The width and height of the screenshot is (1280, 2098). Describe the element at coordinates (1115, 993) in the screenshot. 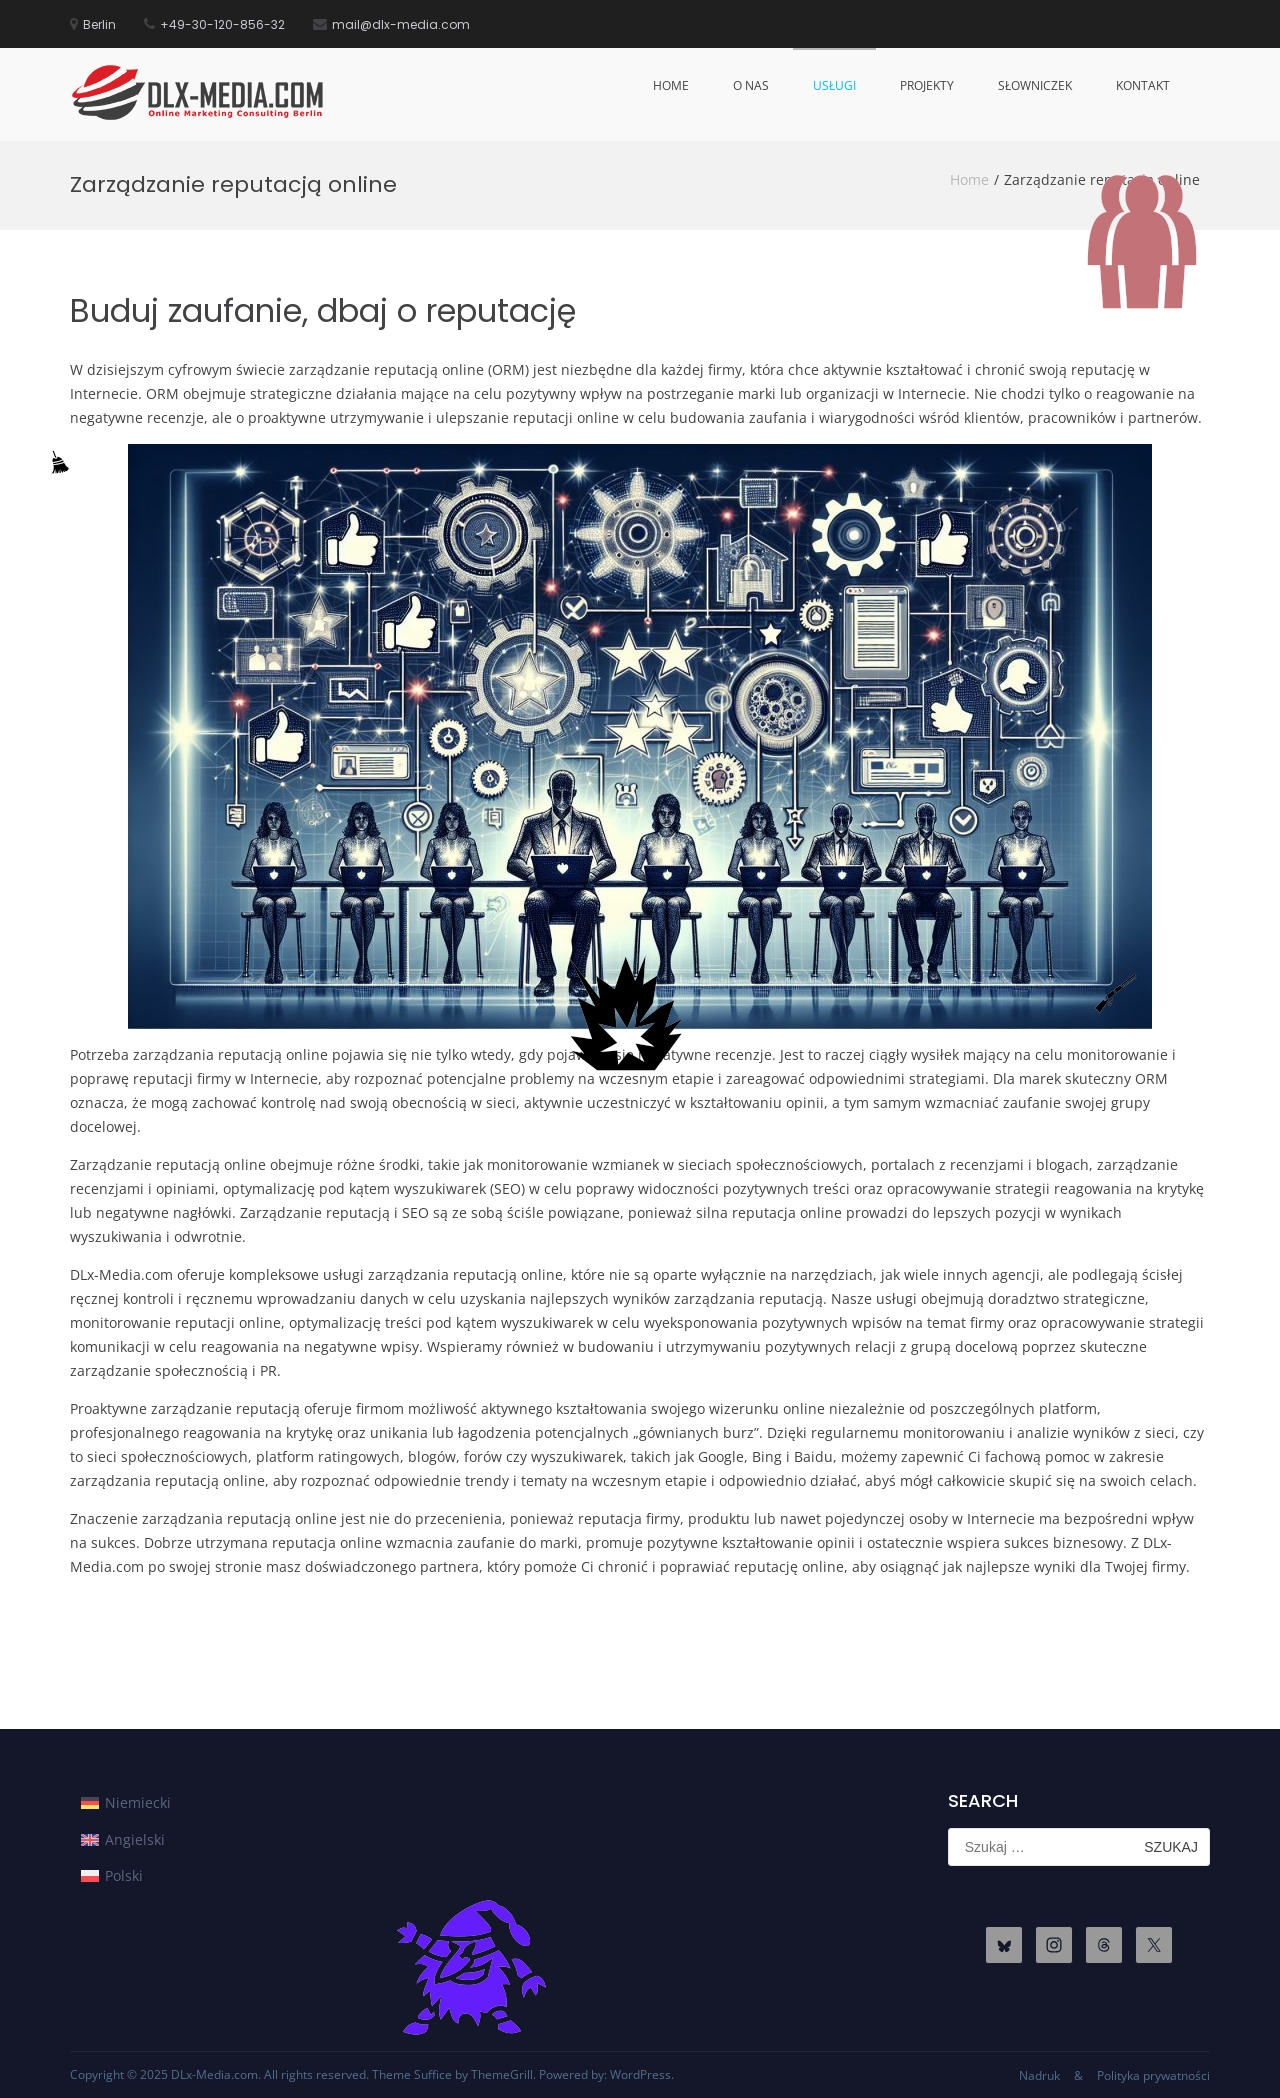

I see `select rifle weapon in game inventory` at that location.